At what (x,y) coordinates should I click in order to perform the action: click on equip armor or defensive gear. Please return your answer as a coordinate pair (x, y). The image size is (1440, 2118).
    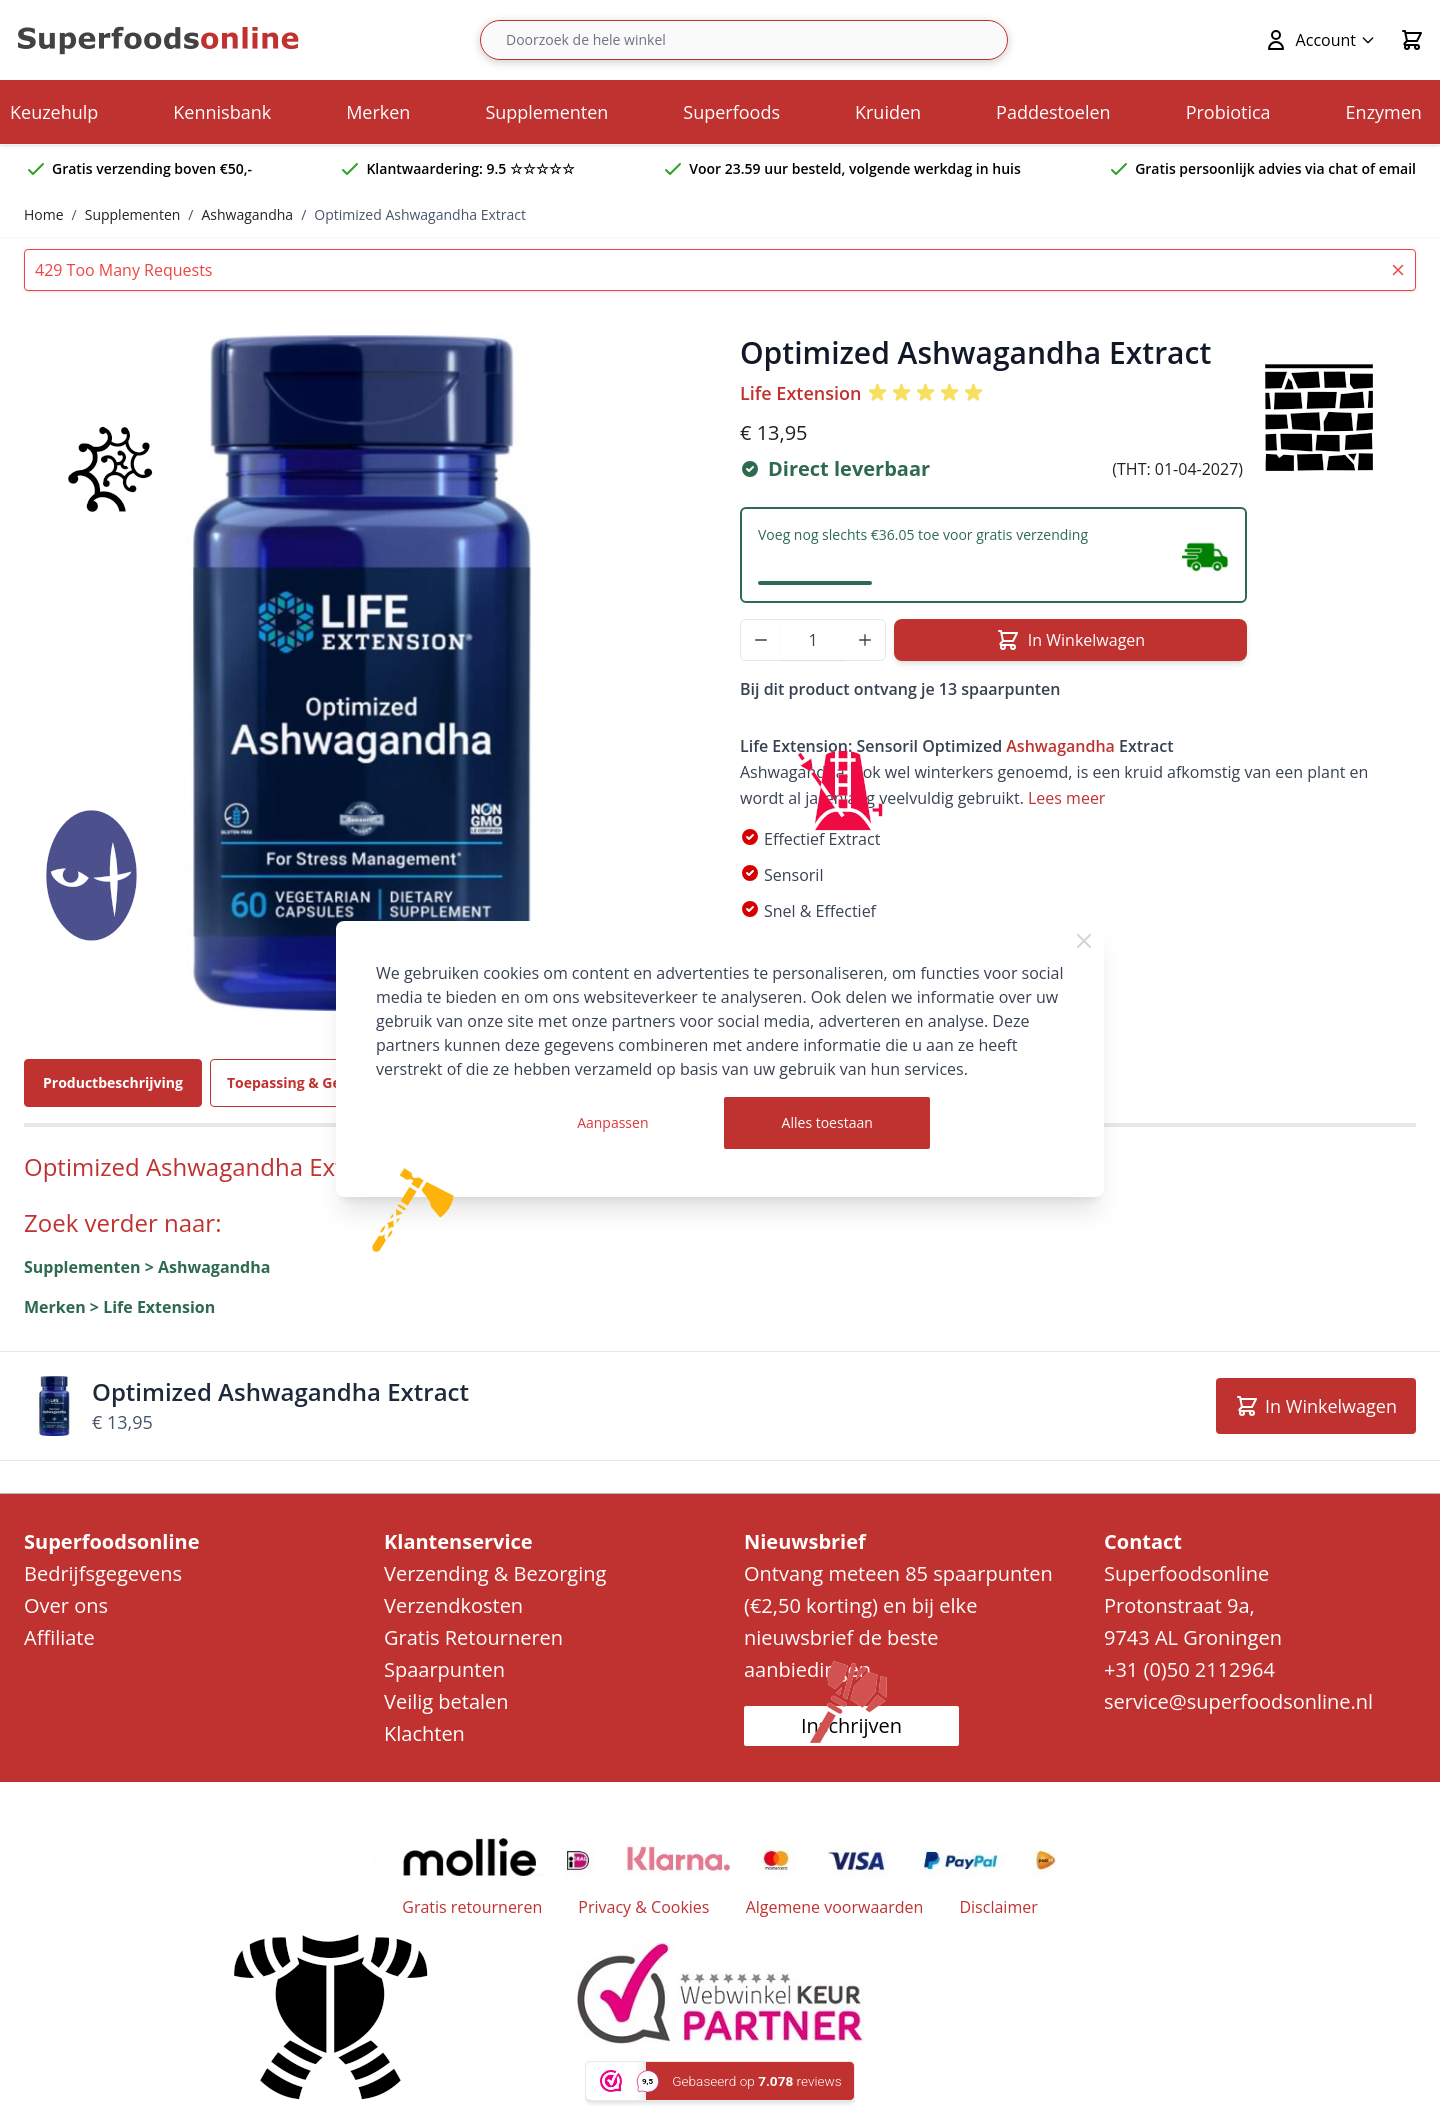
    Looking at the image, I should click on (330, 2011).